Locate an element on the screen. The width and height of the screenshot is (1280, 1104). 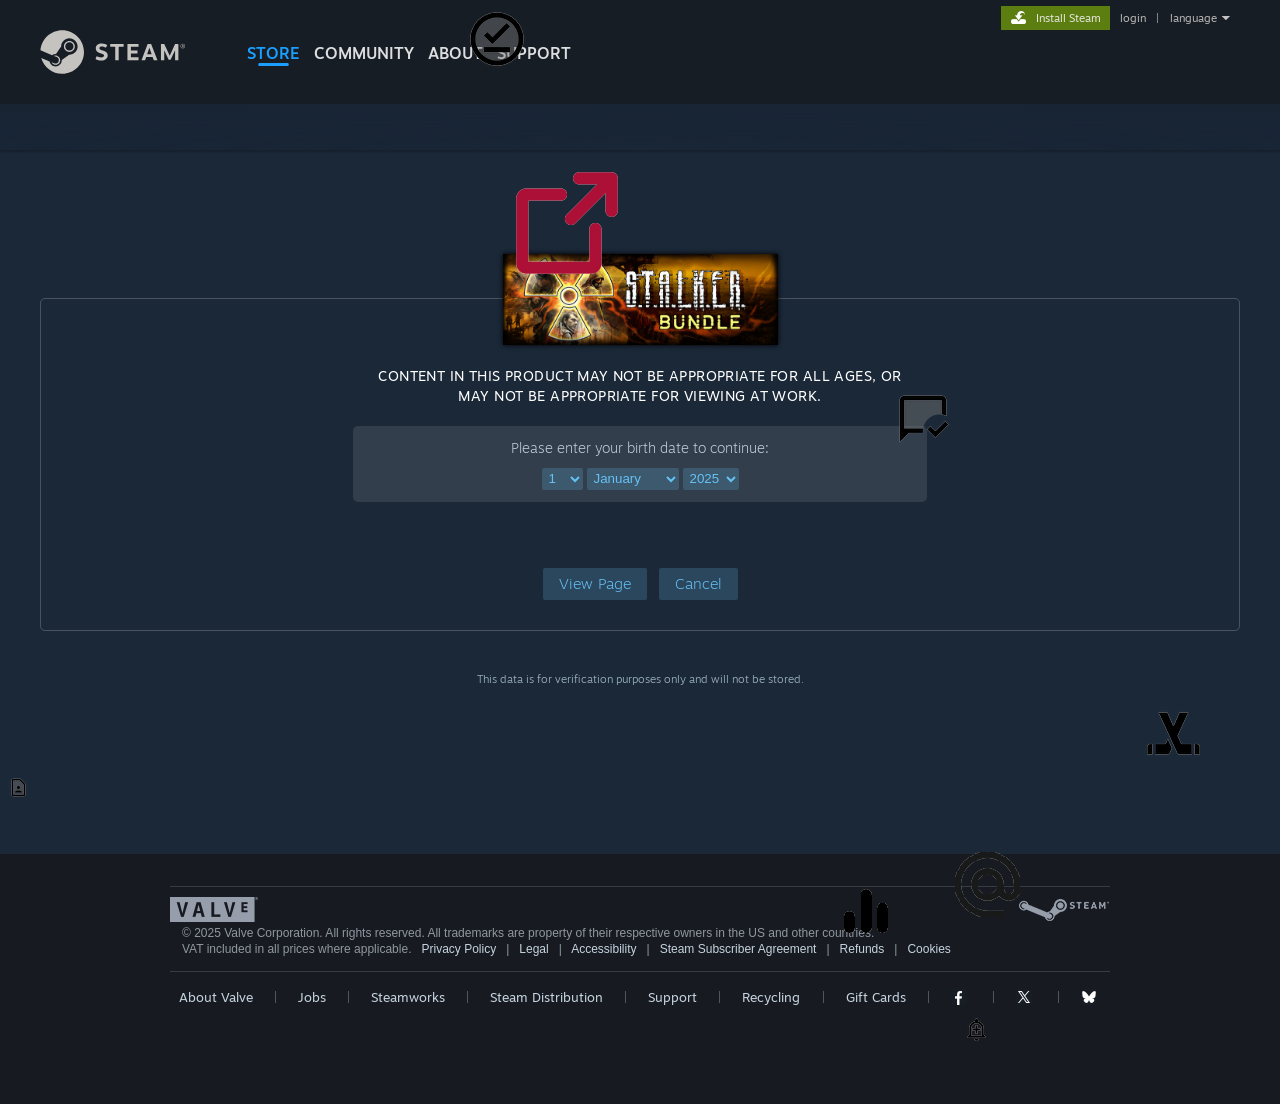
mark a conversation as read is located at coordinates (923, 419).